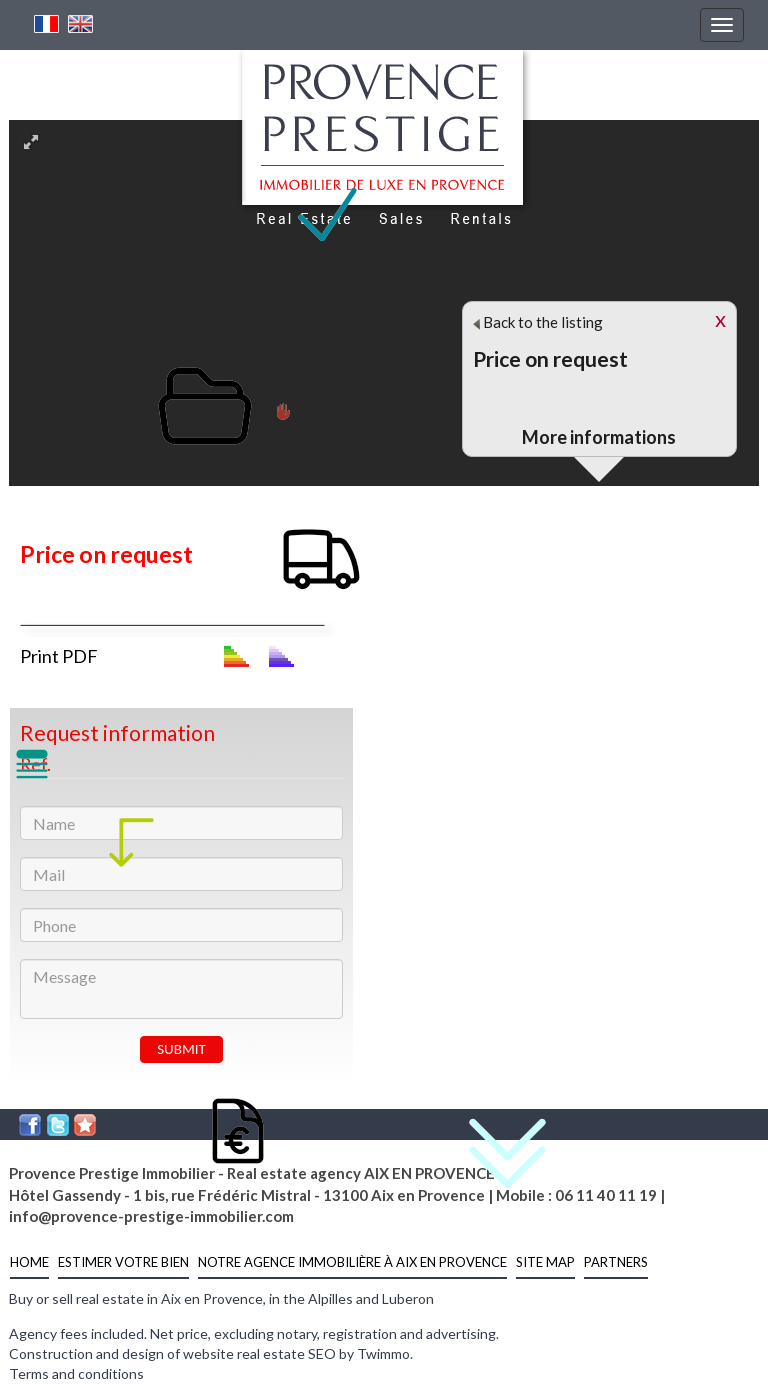 This screenshot has width=768, height=1384. What do you see at coordinates (507, 1153) in the screenshot?
I see `scroll down or view more content below` at bounding box center [507, 1153].